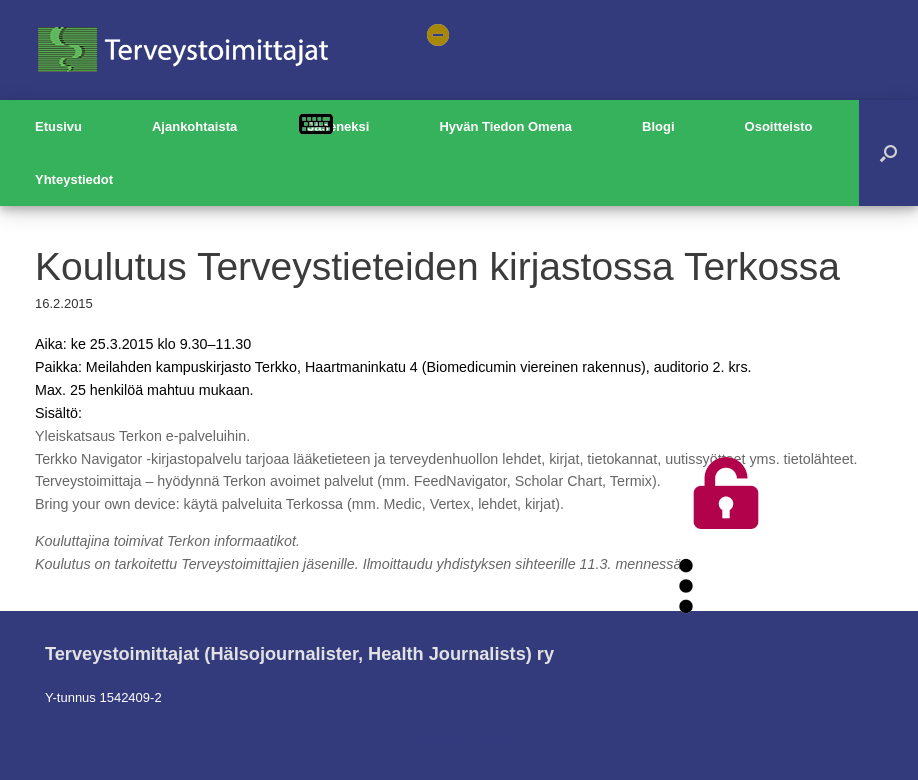 The height and width of the screenshot is (780, 918). Describe the element at coordinates (686, 586) in the screenshot. I see `access more options or actions` at that location.